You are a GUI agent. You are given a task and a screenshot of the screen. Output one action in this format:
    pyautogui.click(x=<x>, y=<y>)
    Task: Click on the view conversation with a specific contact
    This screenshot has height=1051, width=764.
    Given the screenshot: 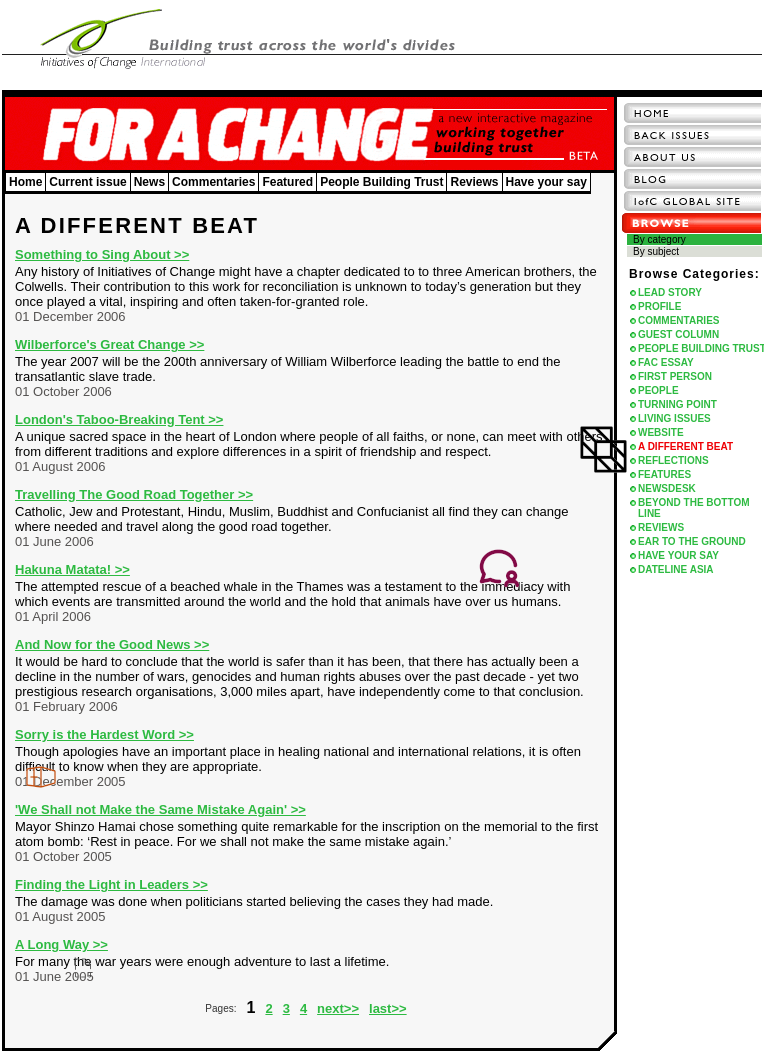 What is the action you would take?
    pyautogui.click(x=498, y=566)
    